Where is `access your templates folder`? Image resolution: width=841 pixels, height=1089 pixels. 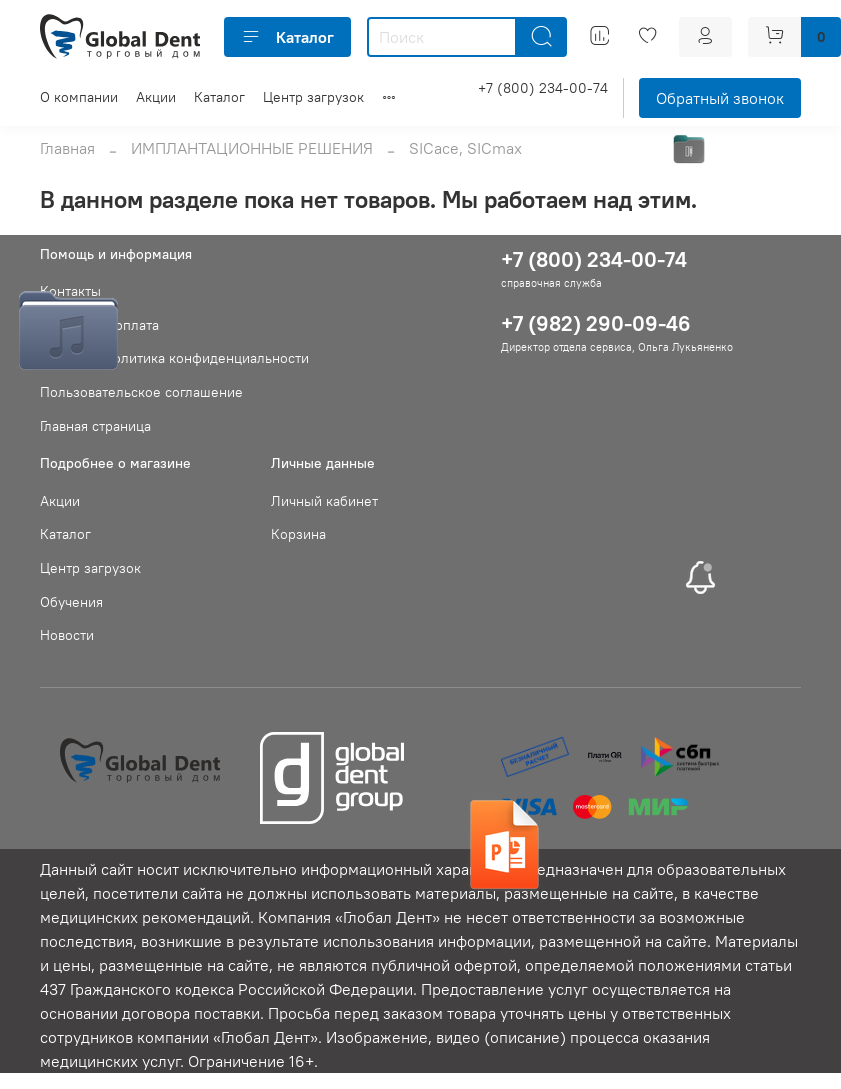
access your templates folder is located at coordinates (689, 149).